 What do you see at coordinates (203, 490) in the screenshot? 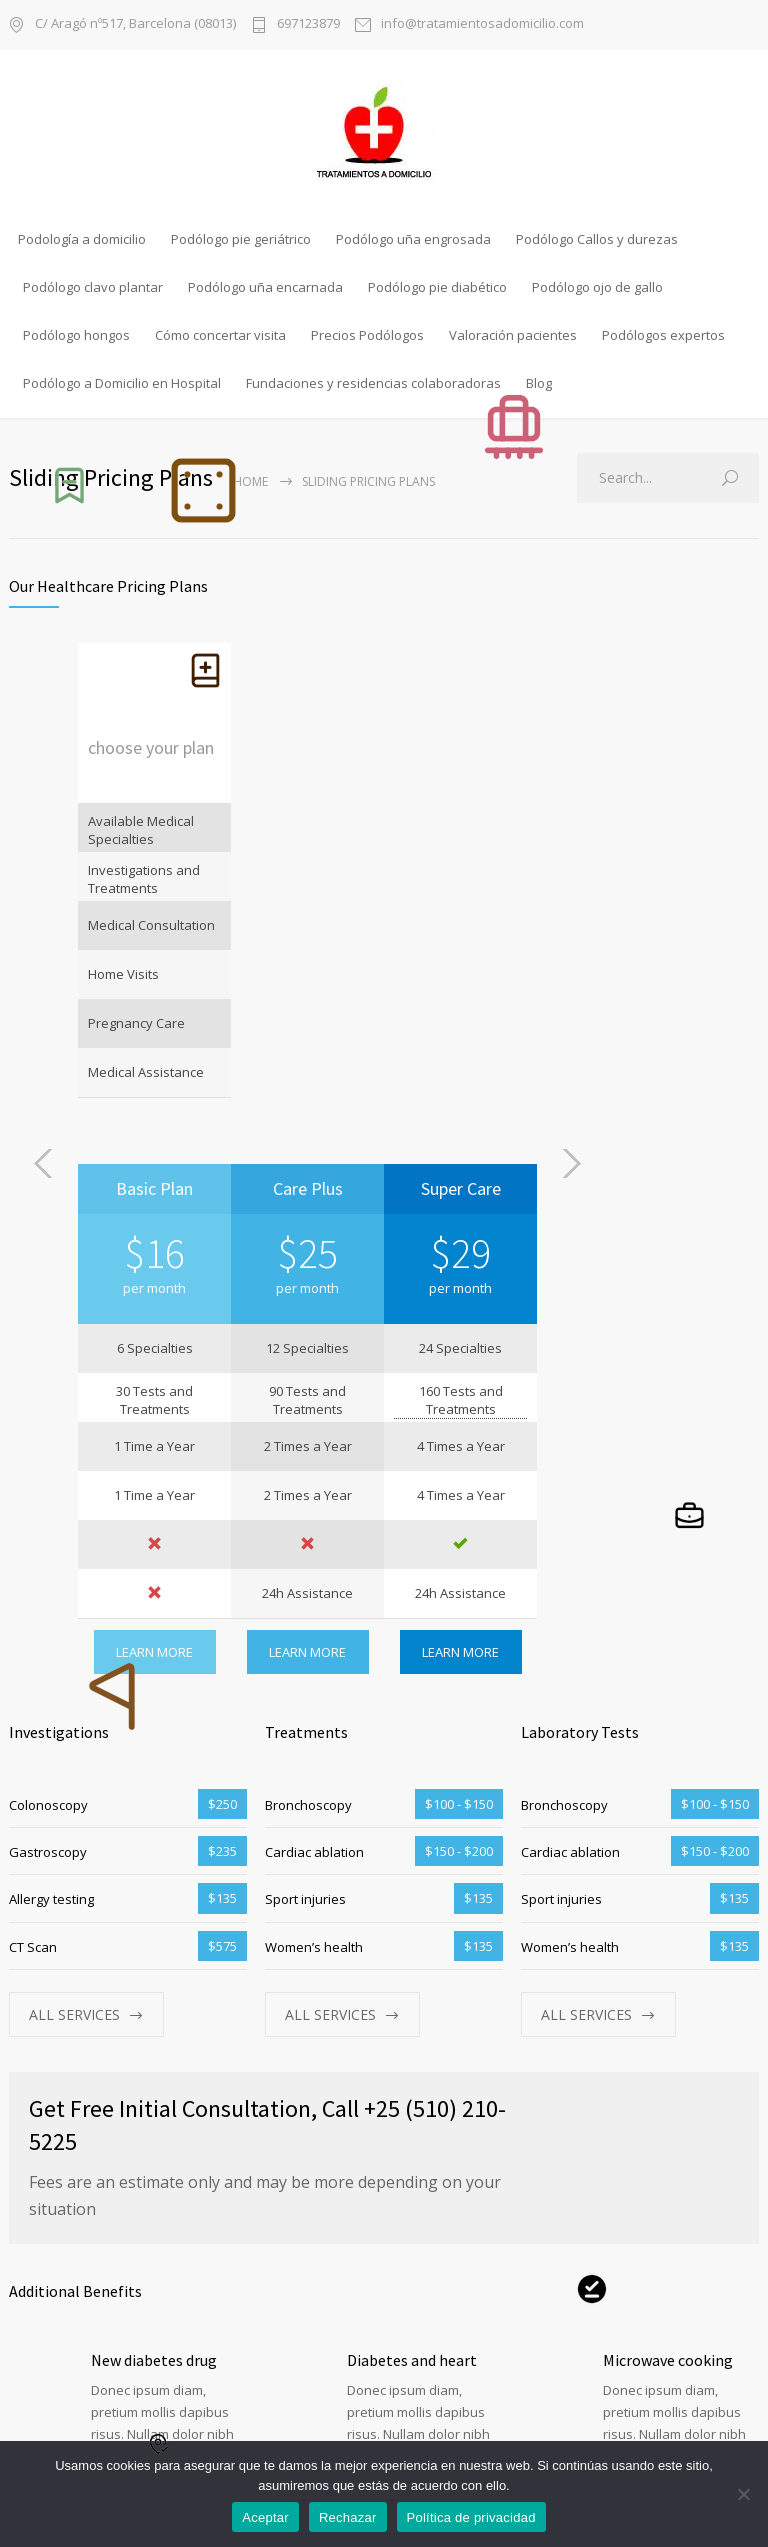
I see `open inspection panel or diagnostic view` at bounding box center [203, 490].